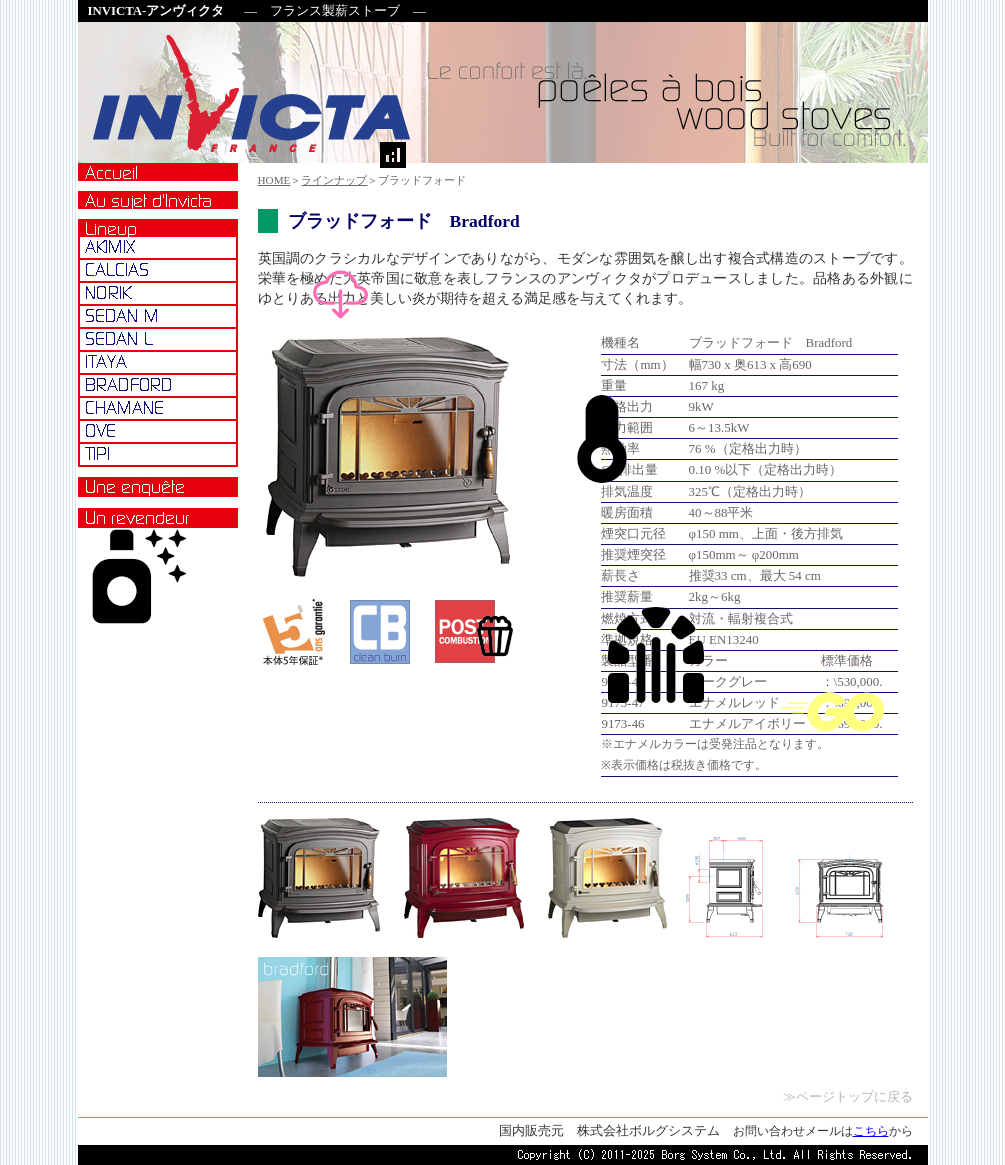  What do you see at coordinates (340, 294) in the screenshot?
I see `download file from cloud storage` at bounding box center [340, 294].